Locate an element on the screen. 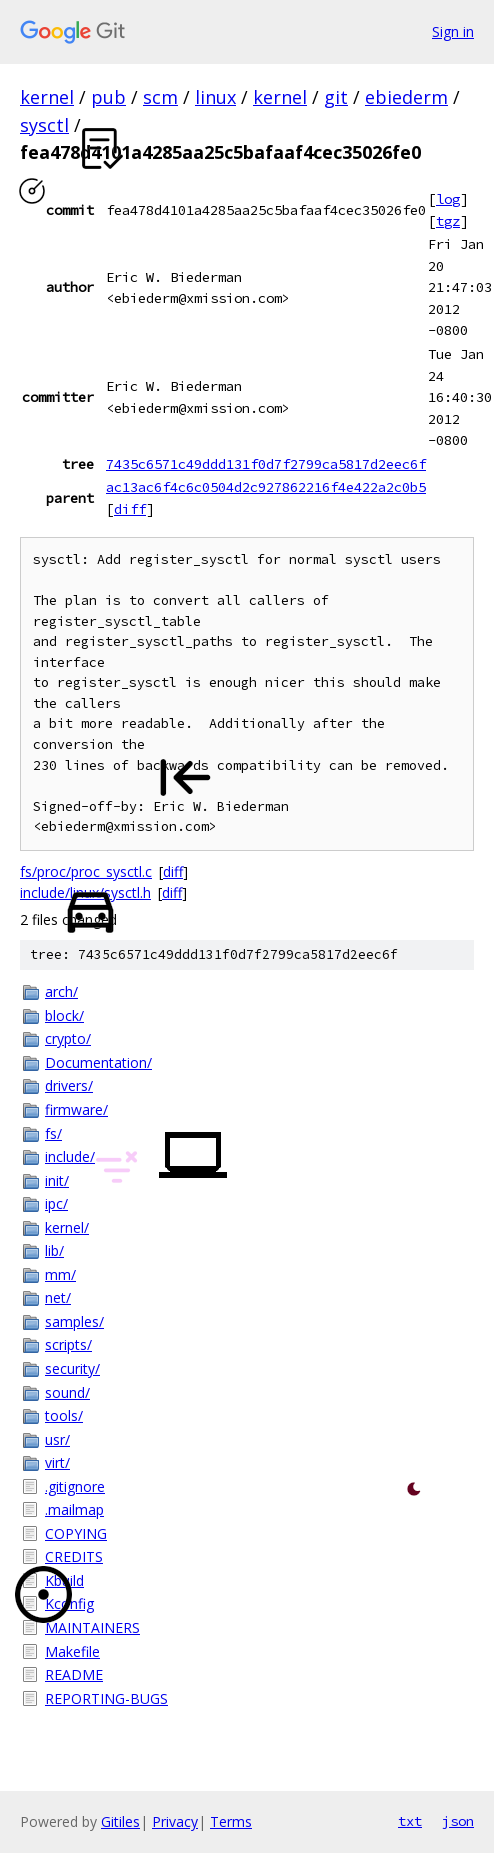 This screenshot has height=1853, width=494. view performance metrics or usage statistics is located at coordinates (32, 191).